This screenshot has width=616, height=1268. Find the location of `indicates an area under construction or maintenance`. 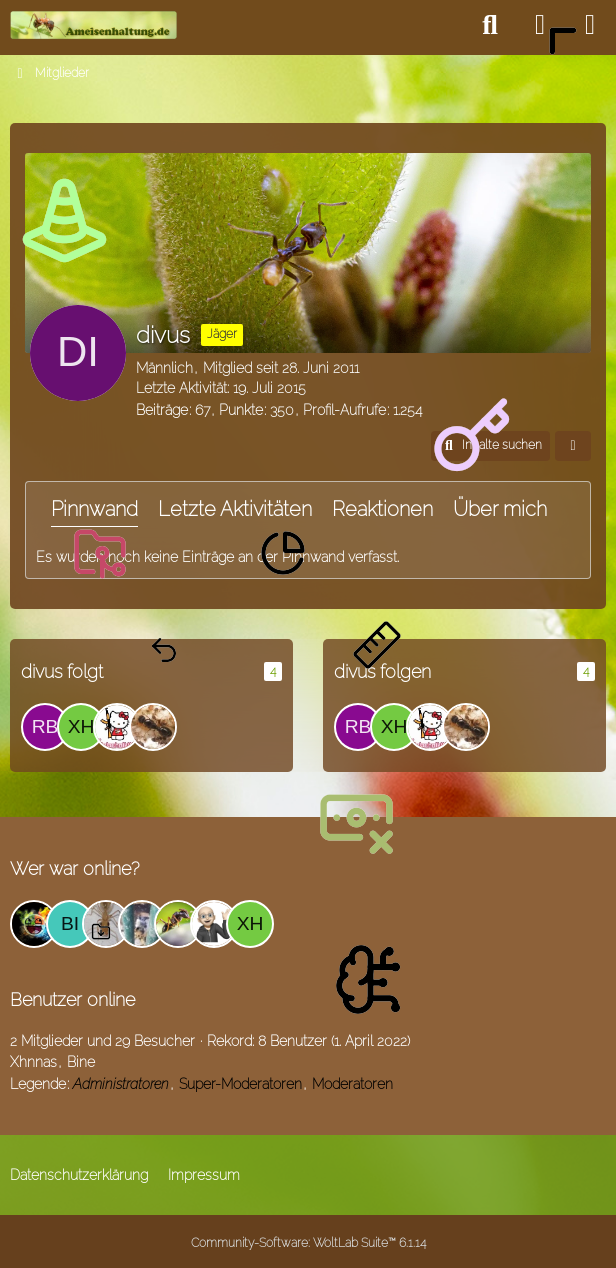

indicates an area under construction or maintenance is located at coordinates (64, 220).